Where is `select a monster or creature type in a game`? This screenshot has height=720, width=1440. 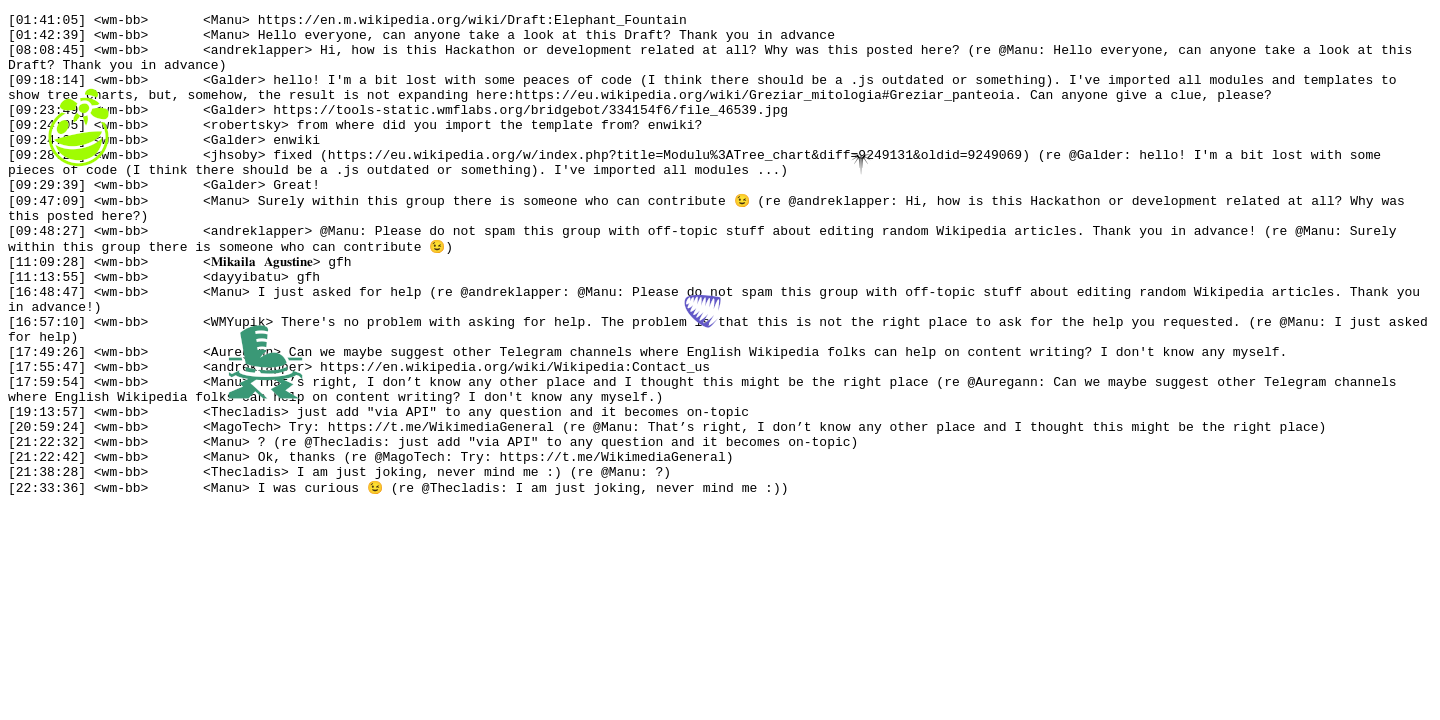
select a monster or creature type in a game is located at coordinates (702, 310).